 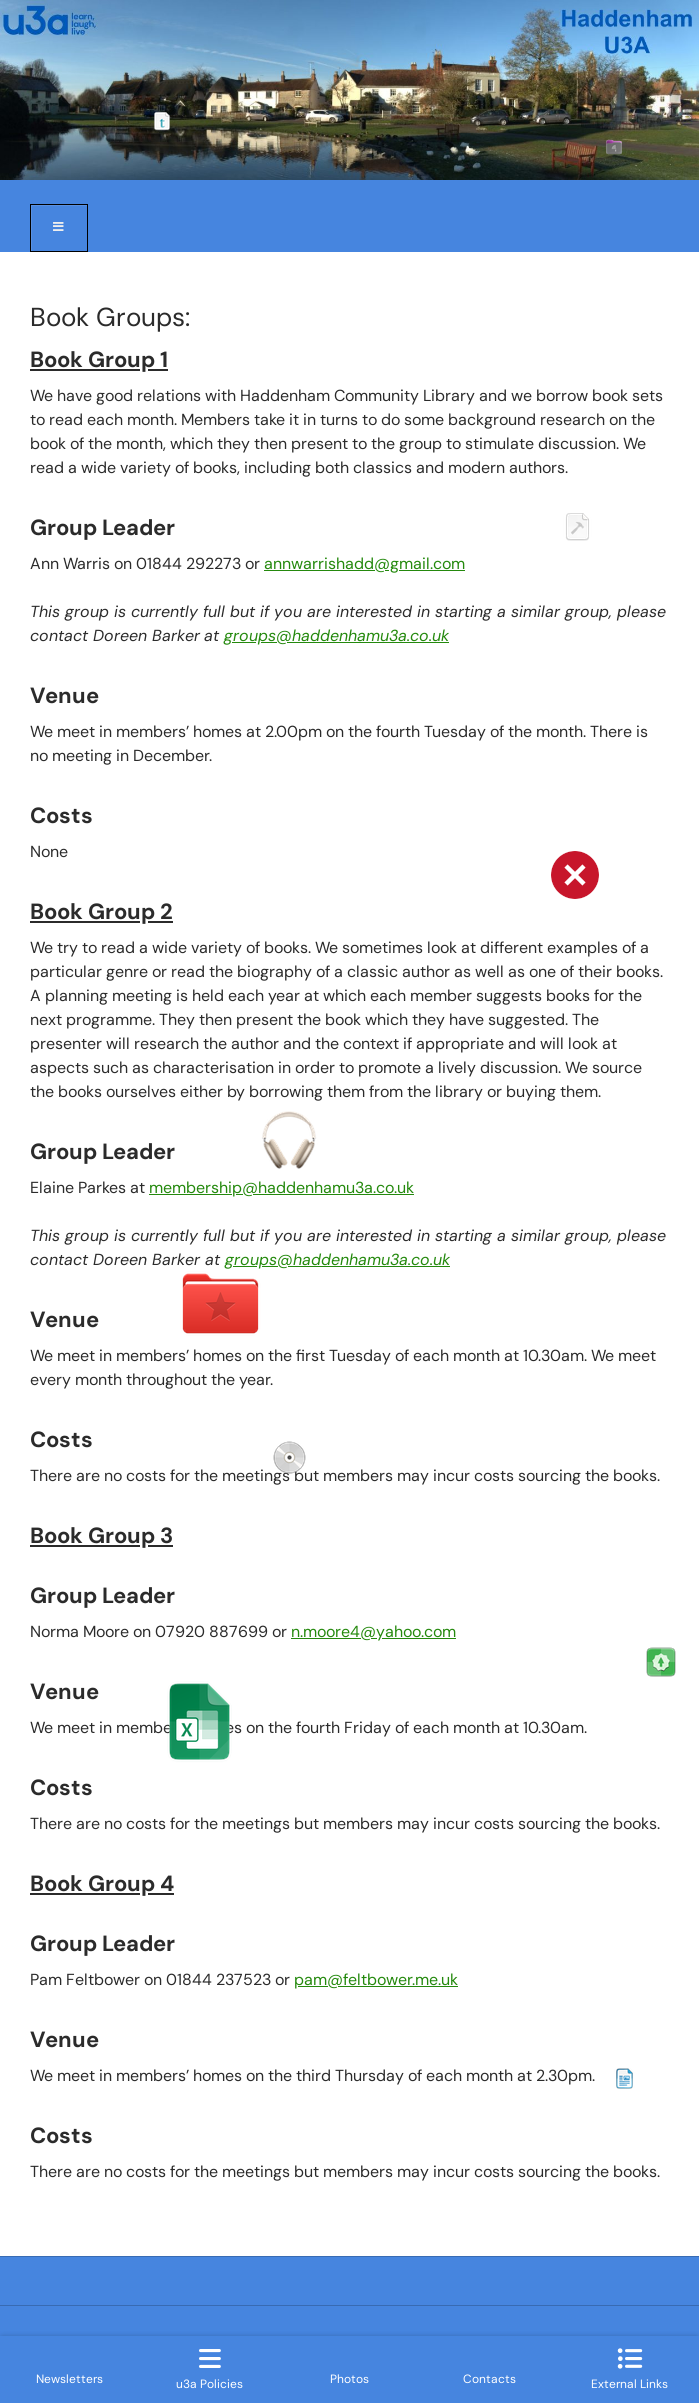 What do you see at coordinates (162, 121) in the screenshot?
I see `a typst document file` at bounding box center [162, 121].